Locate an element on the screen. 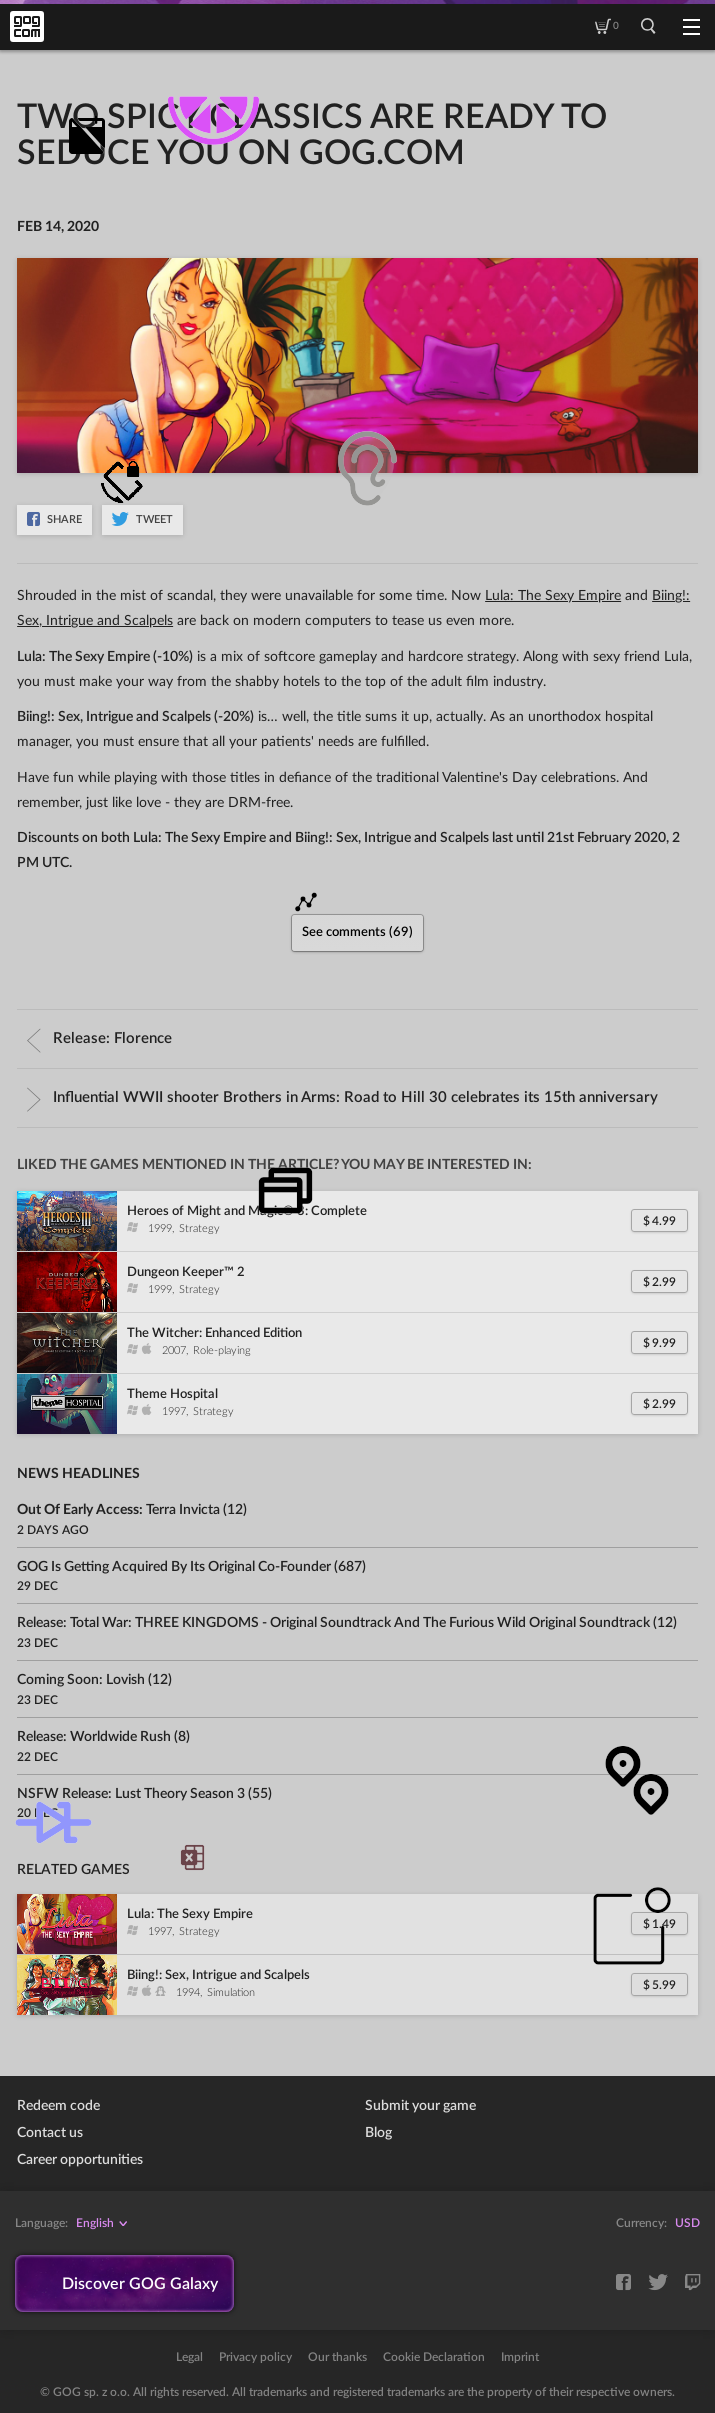 This screenshot has height=2413, width=715. view open browser windows is located at coordinates (285, 1190).